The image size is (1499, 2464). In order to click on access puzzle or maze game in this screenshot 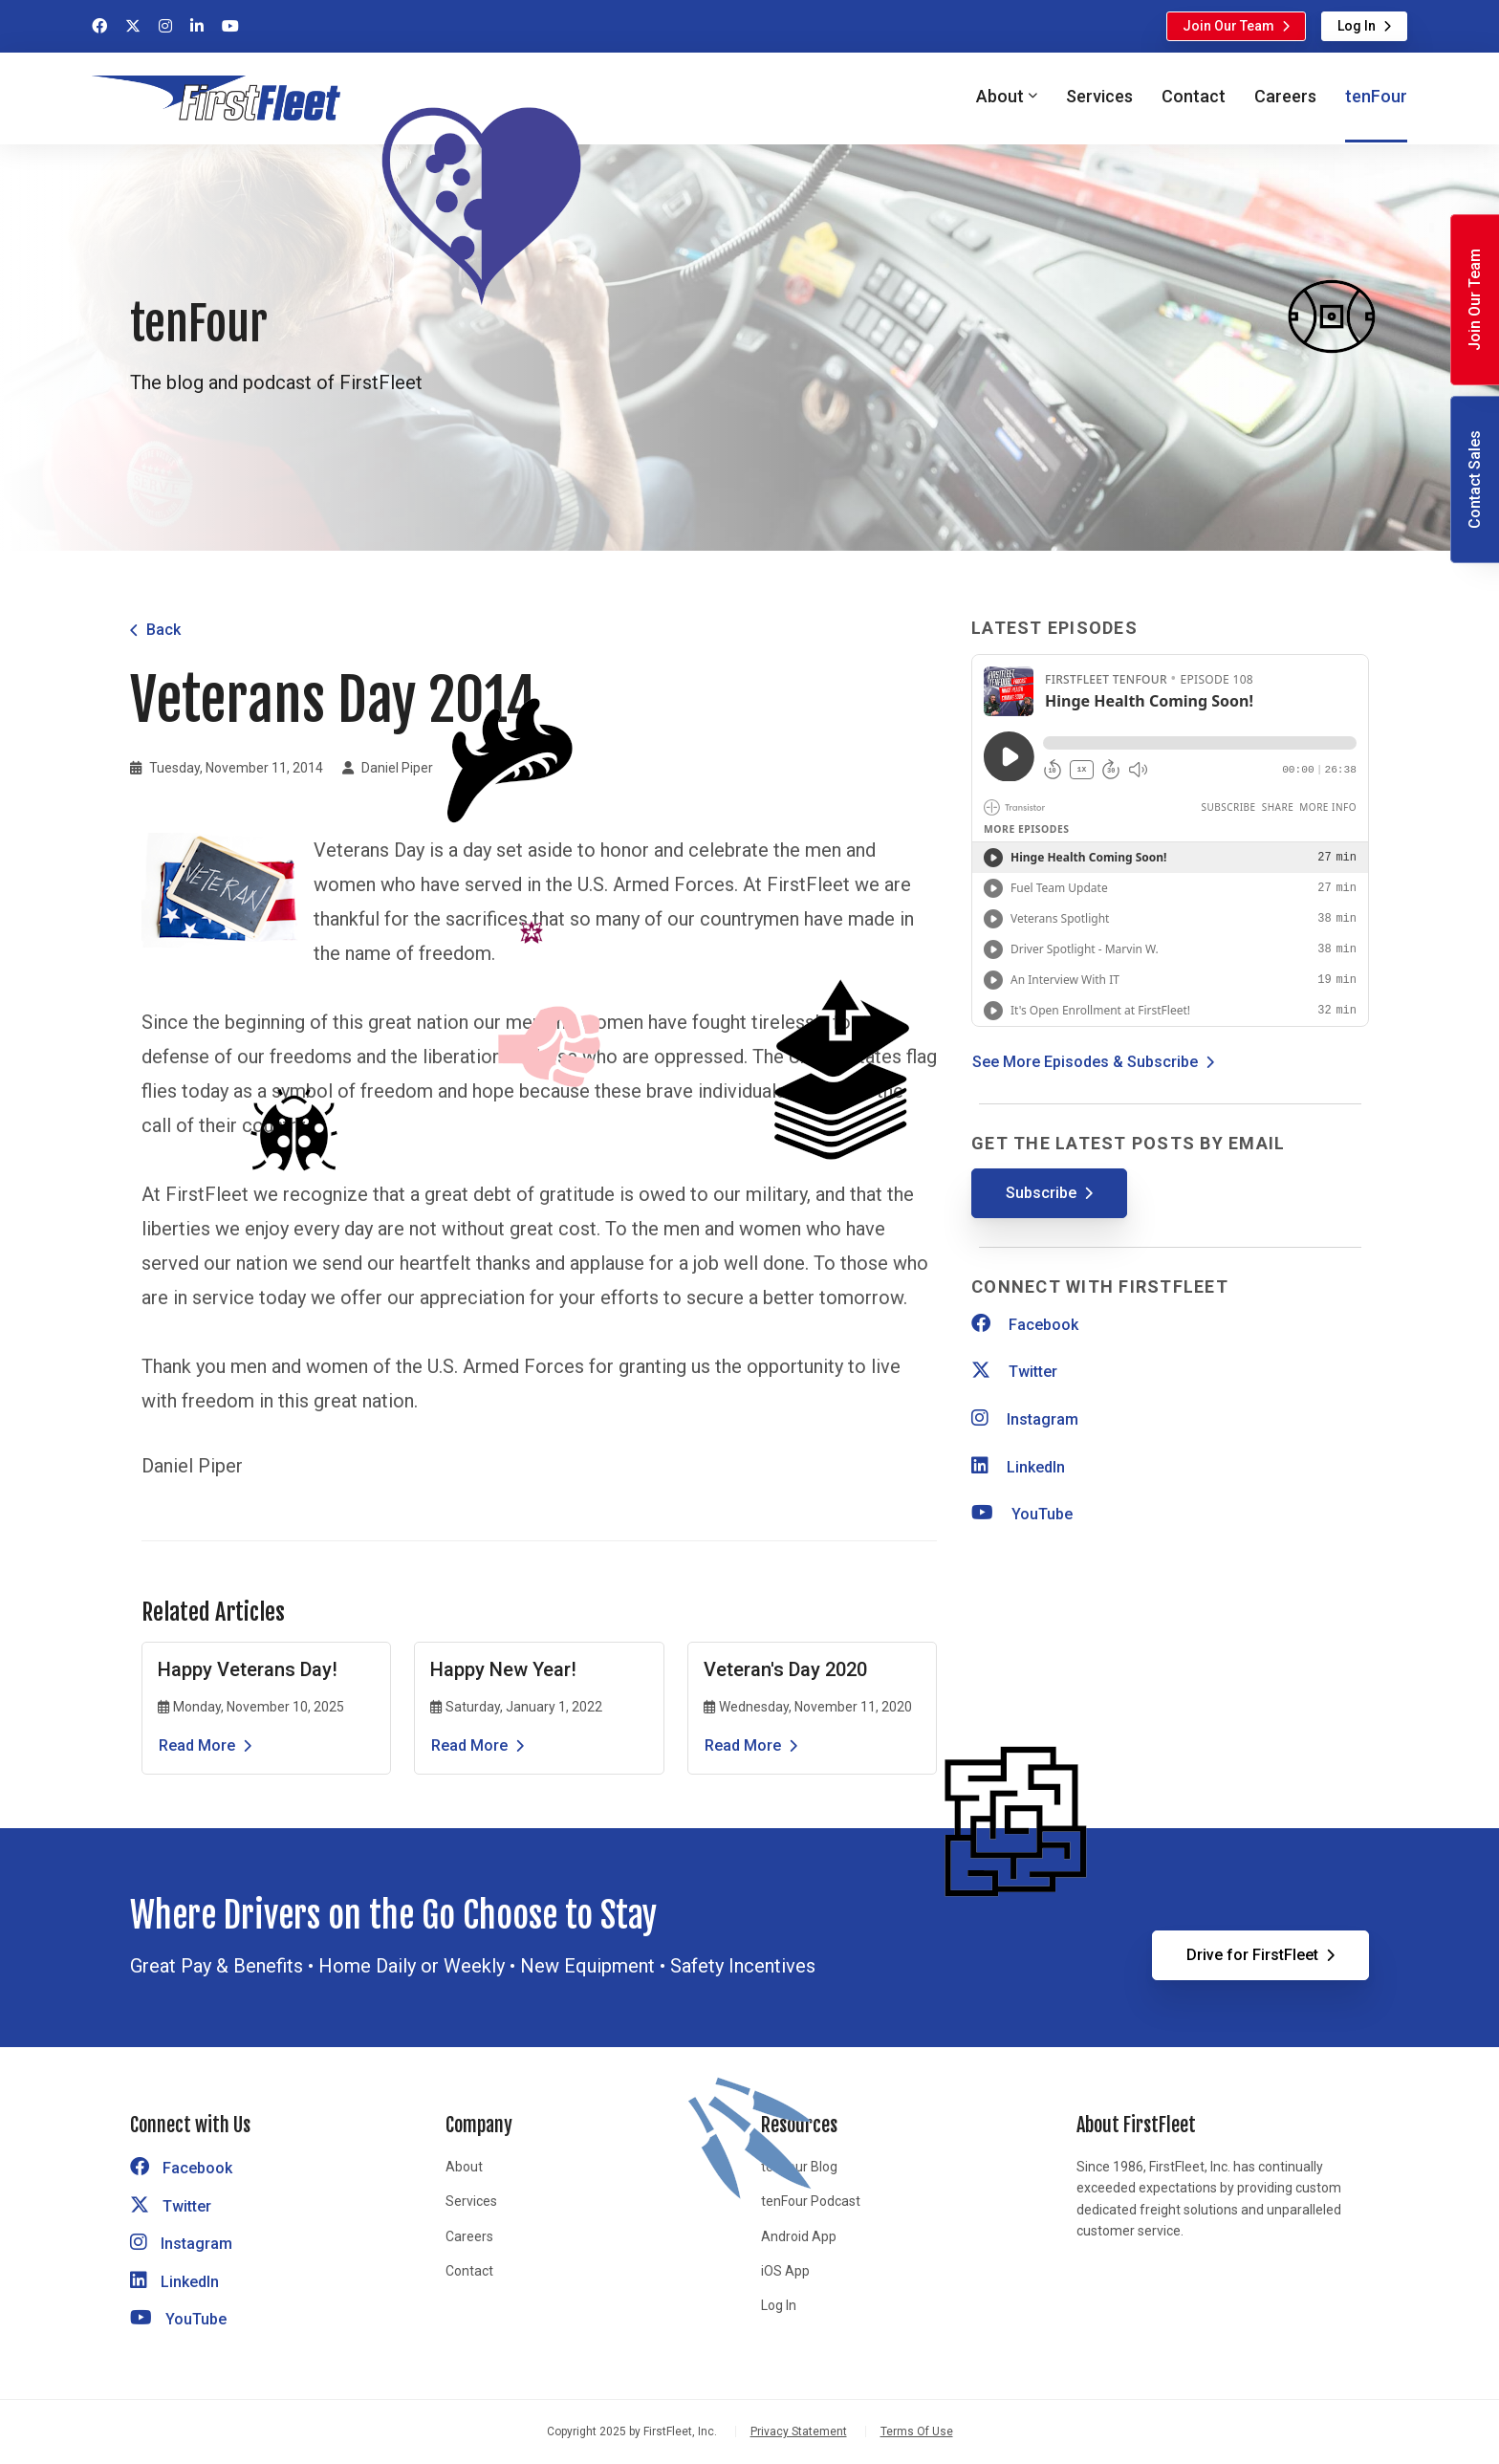, I will do `click(1014, 1822)`.